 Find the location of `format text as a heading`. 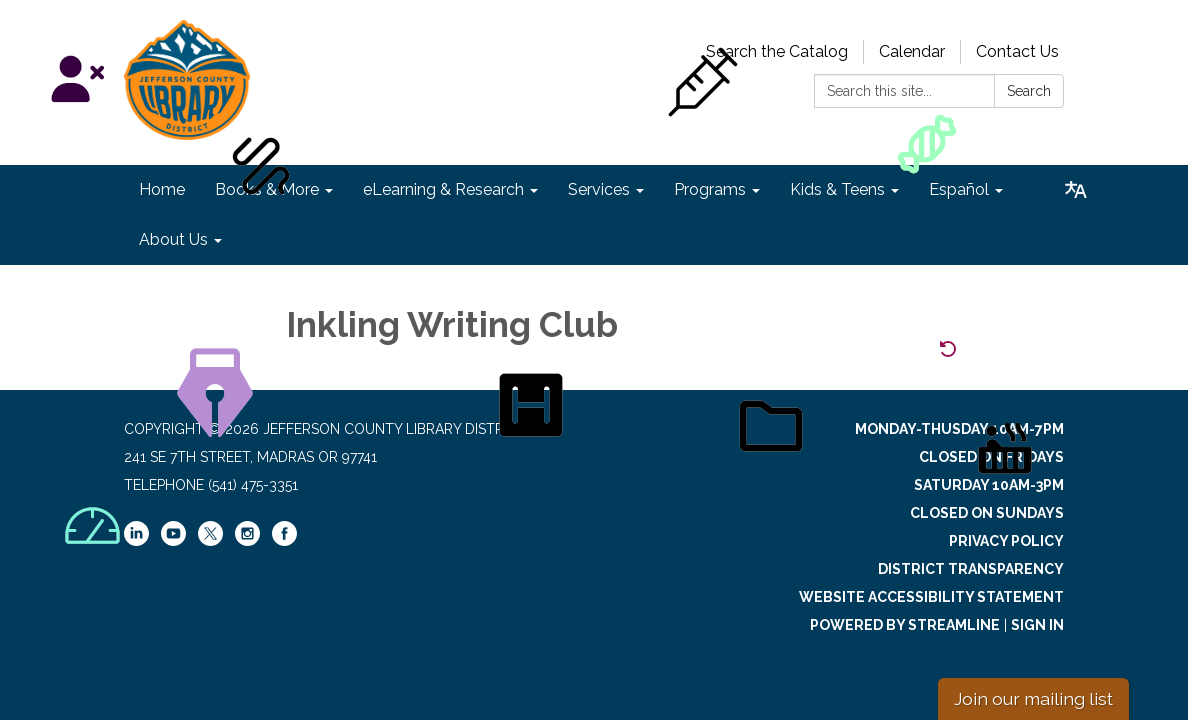

format text as a heading is located at coordinates (531, 405).